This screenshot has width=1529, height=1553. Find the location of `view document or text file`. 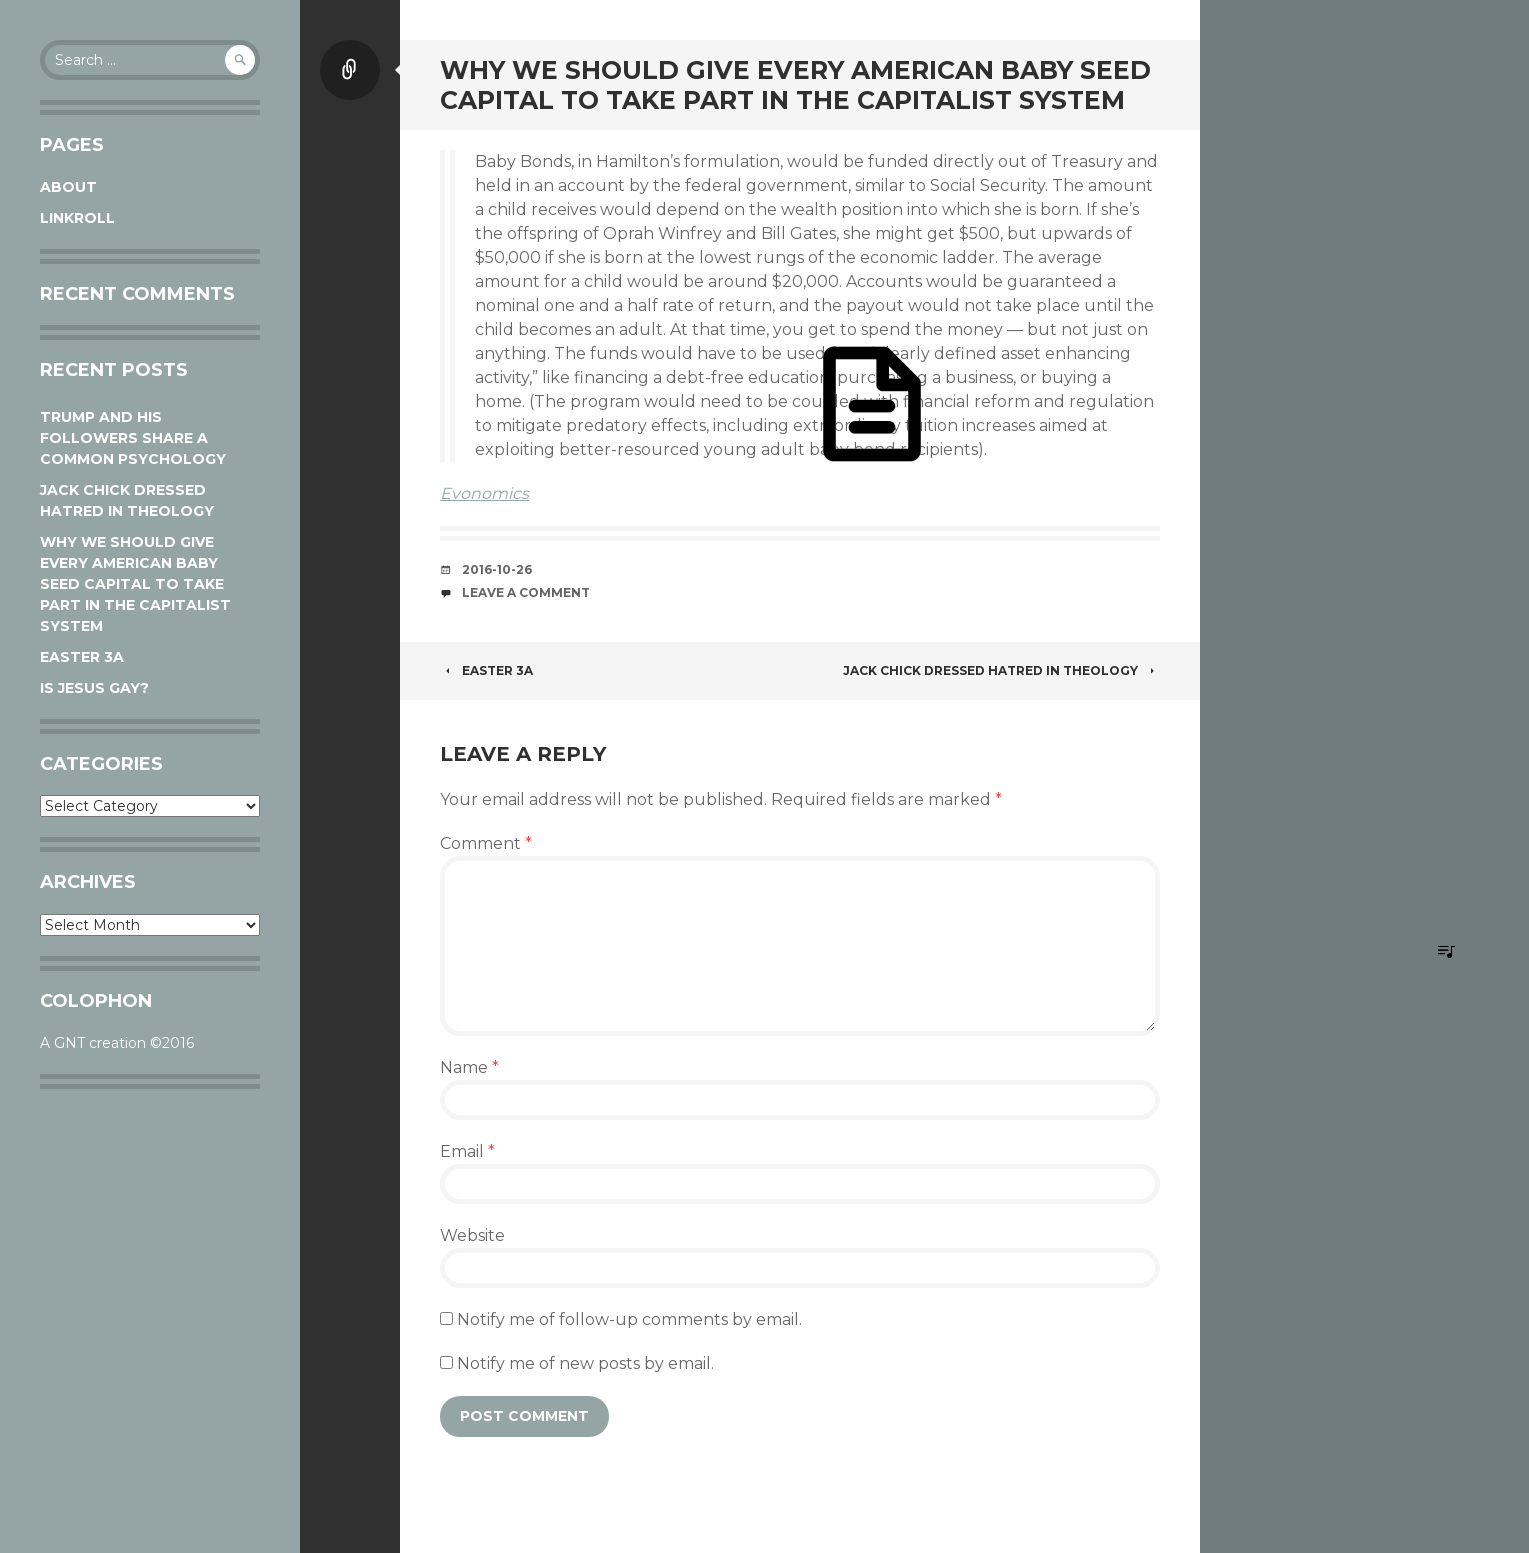

view document or text file is located at coordinates (872, 404).